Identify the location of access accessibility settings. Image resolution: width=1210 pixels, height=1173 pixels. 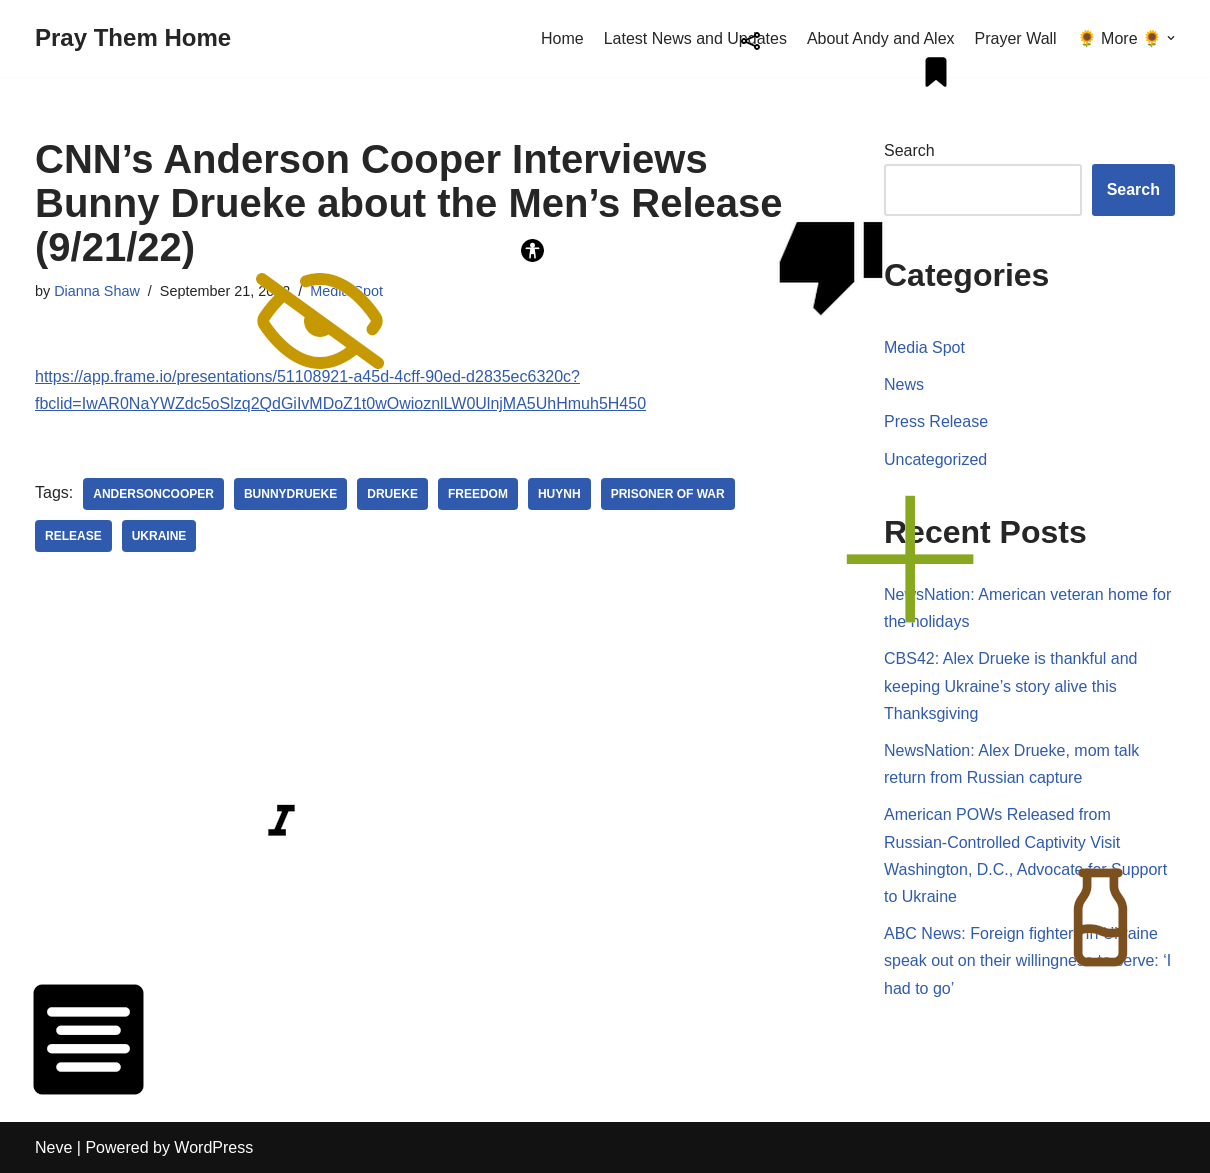
(532, 250).